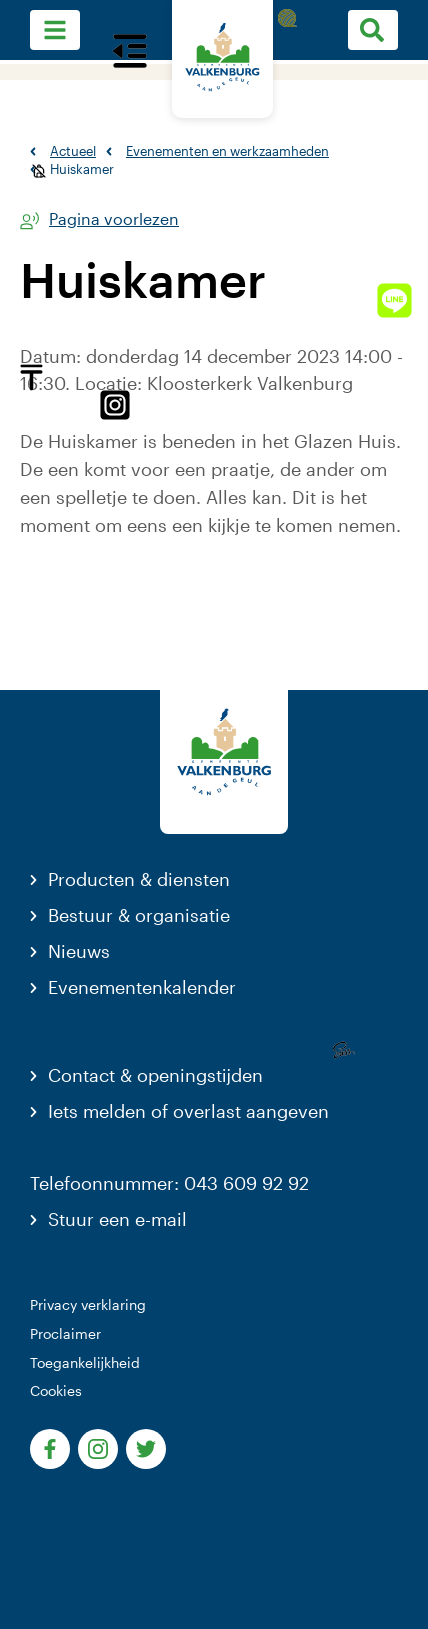 The image size is (428, 1629). I want to click on no backpack allowed, so click(39, 171).